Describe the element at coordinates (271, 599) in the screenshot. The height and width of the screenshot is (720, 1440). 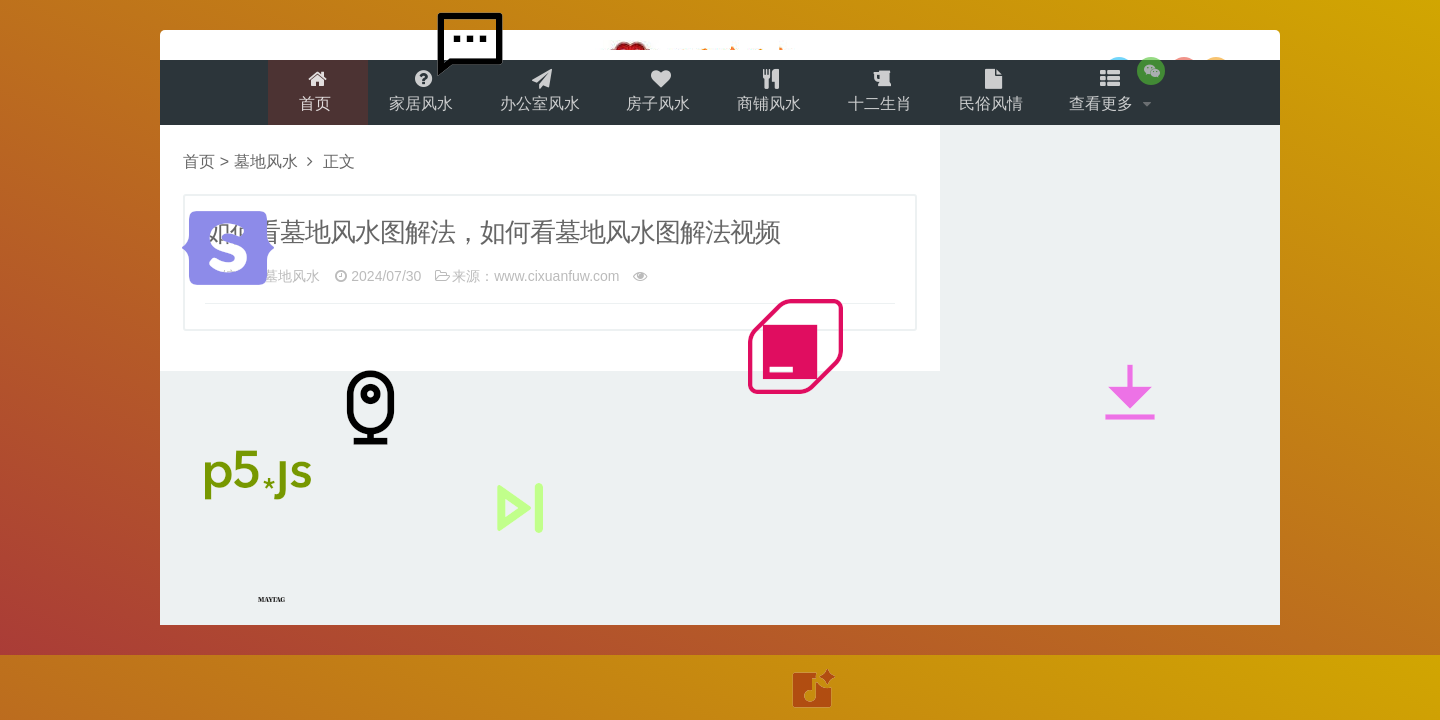
I see `maytag brand logo` at that location.